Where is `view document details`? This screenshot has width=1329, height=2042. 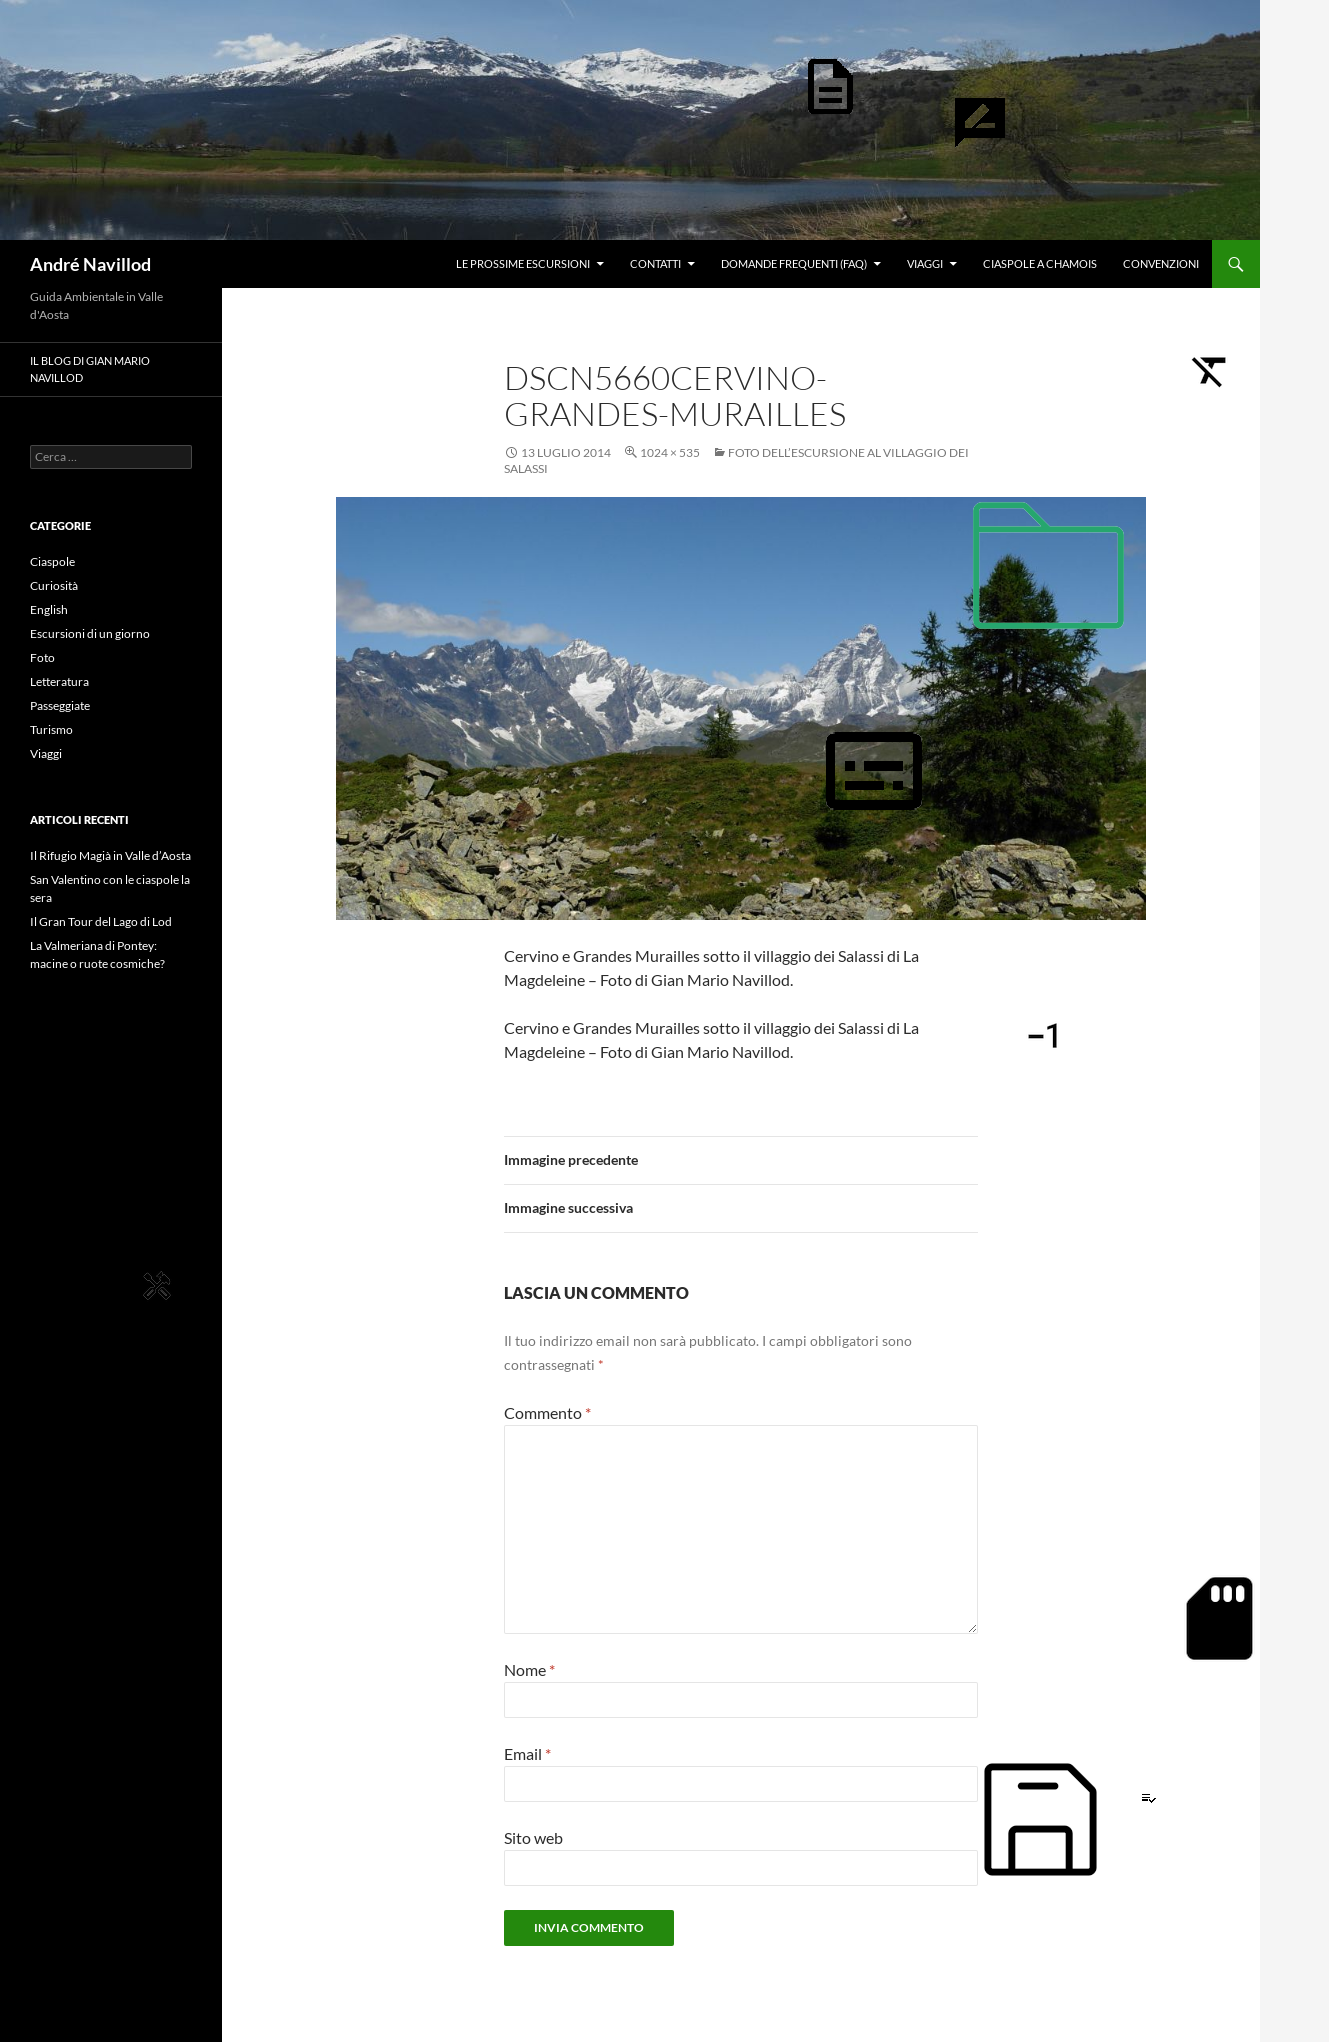 view document details is located at coordinates (830, 86).